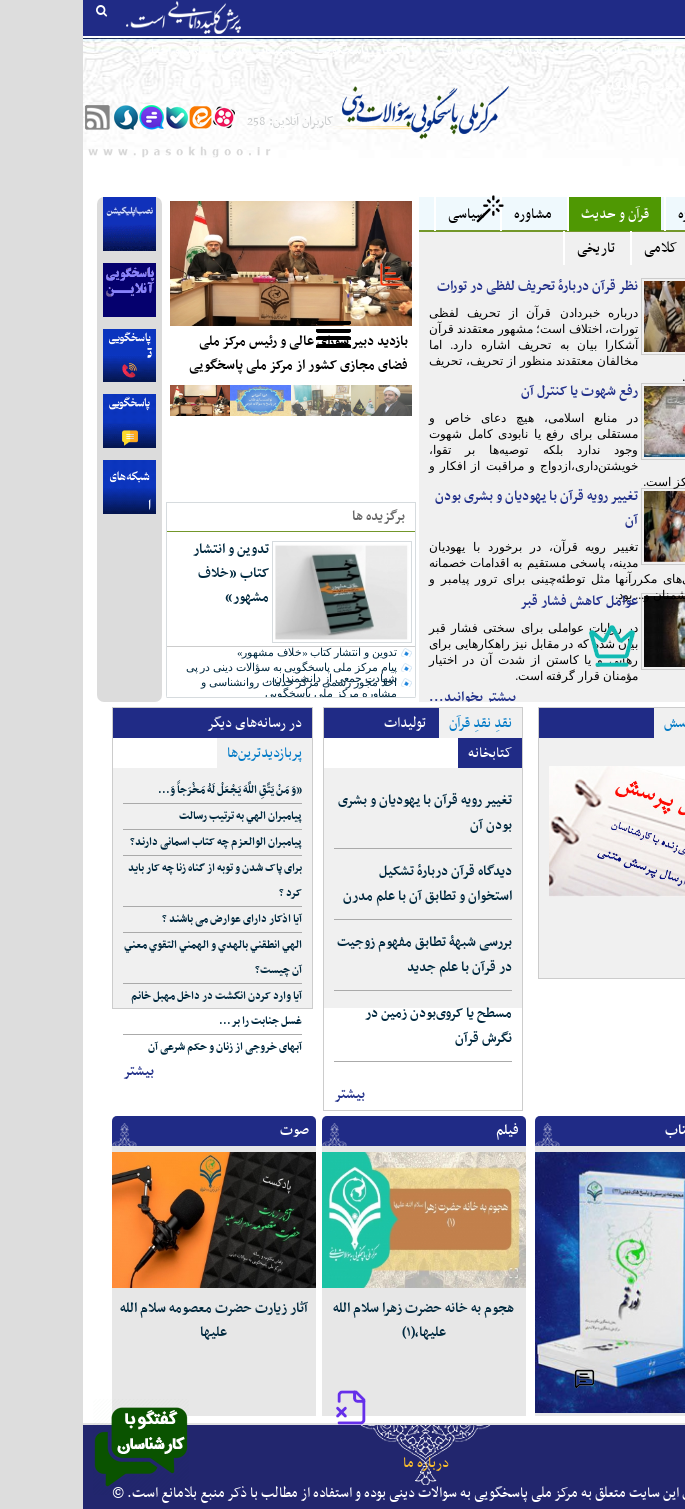 This screenshot has height=1509, width=685. Describe the element at coordinates (584, 1378) in the screenshot. I see `open a chat or messaging feature` at that location.